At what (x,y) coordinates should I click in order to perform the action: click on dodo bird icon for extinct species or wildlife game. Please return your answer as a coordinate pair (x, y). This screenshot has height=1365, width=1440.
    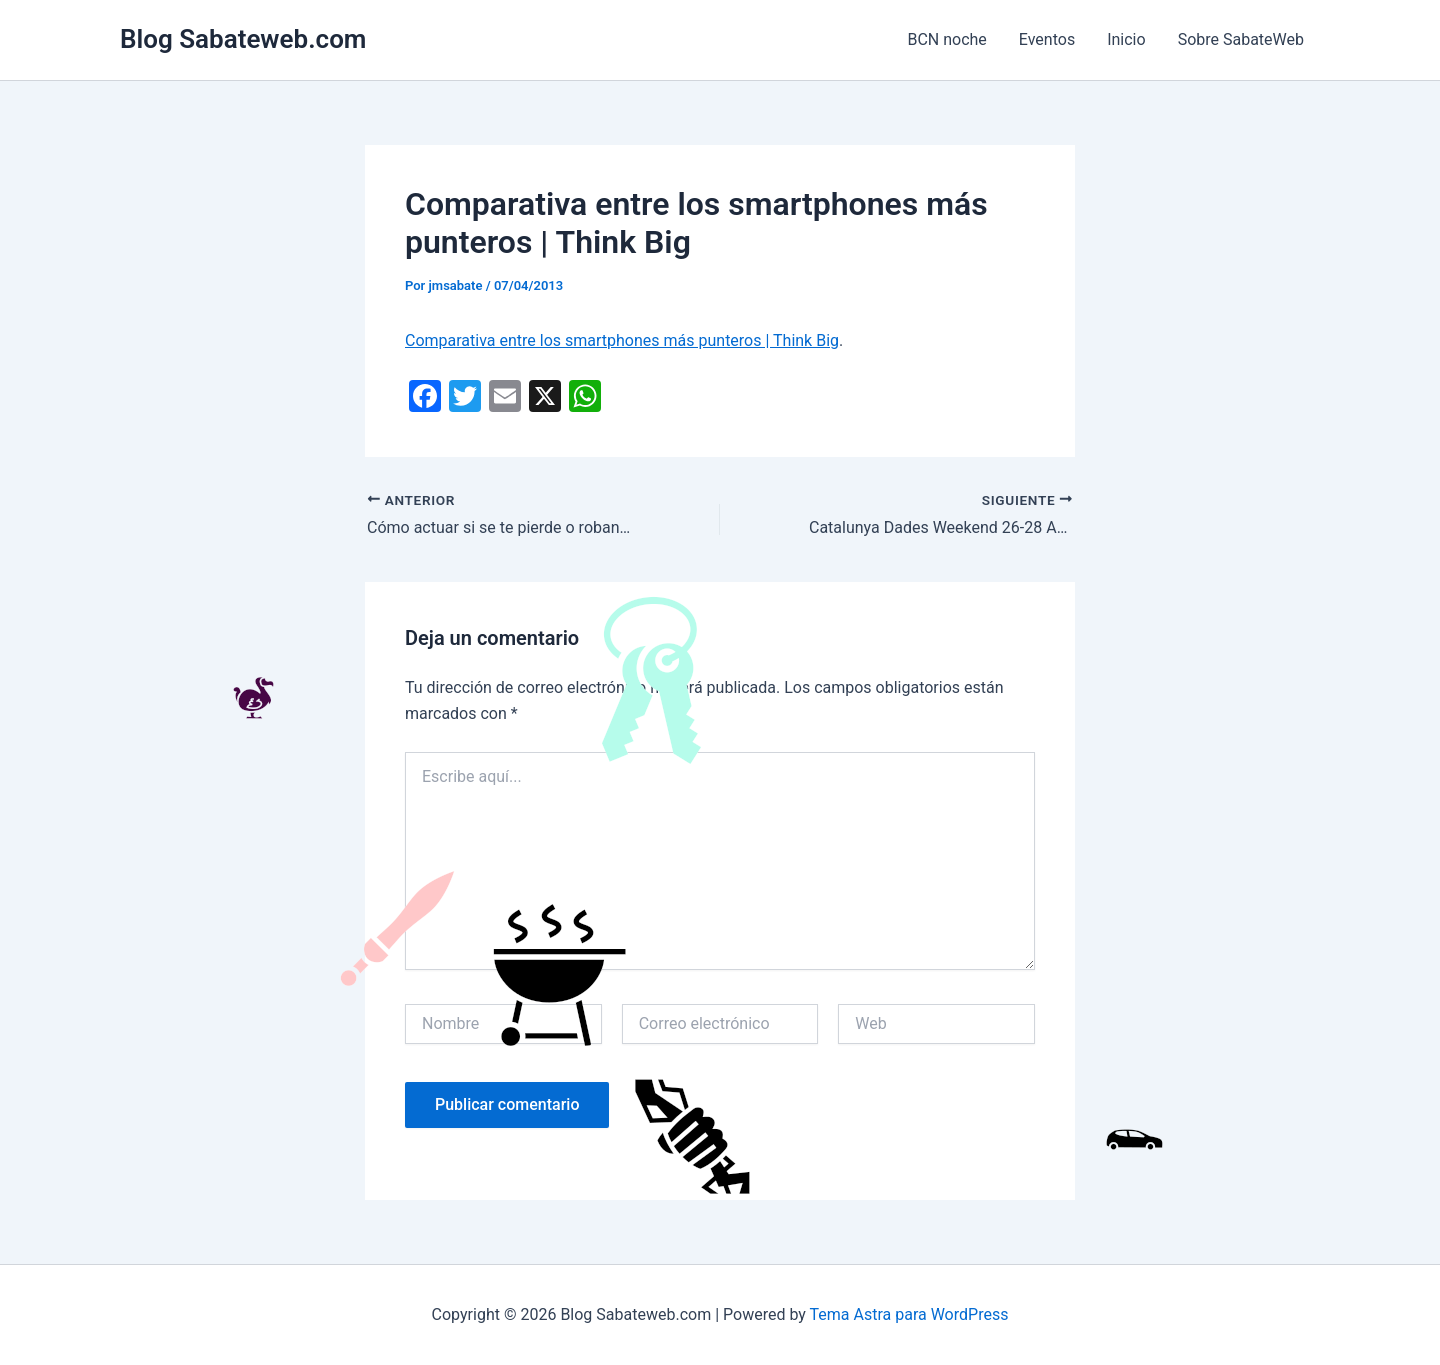
    Looking at the image, I should click on (253, 697).